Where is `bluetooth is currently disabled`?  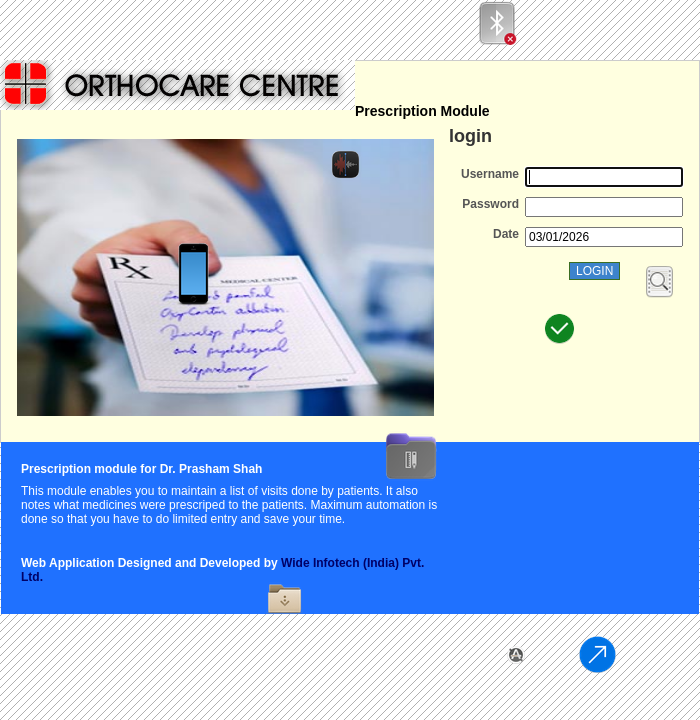 bluetooth is currently disabled is located at coordinates (497, 23).